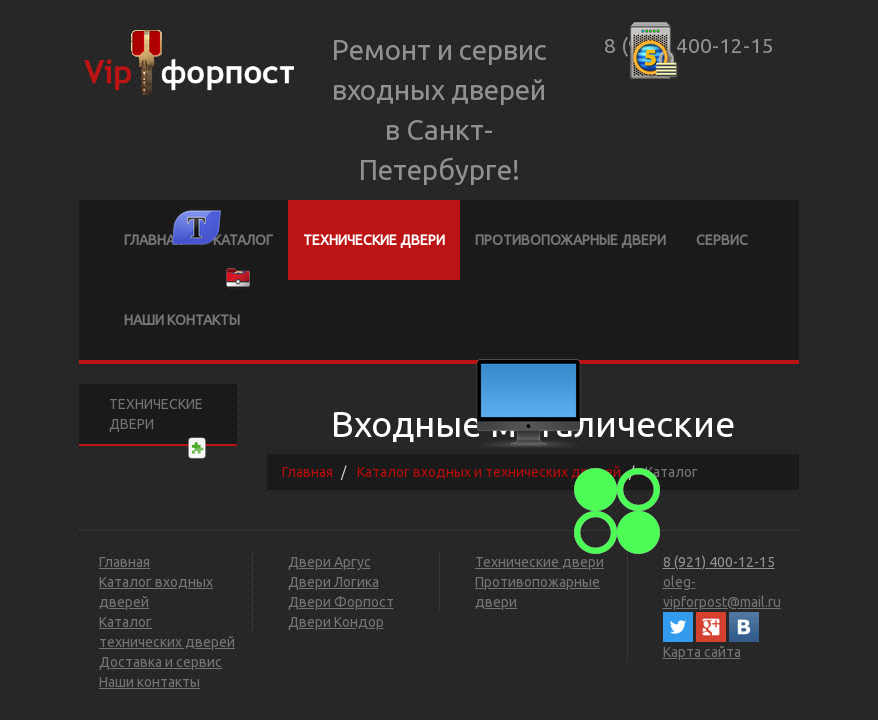  What do you see at coordinates (528, 397) in the screenshot?
I see `indicates an iMac Pro device in system preferences` at bounding box center [528, 397].